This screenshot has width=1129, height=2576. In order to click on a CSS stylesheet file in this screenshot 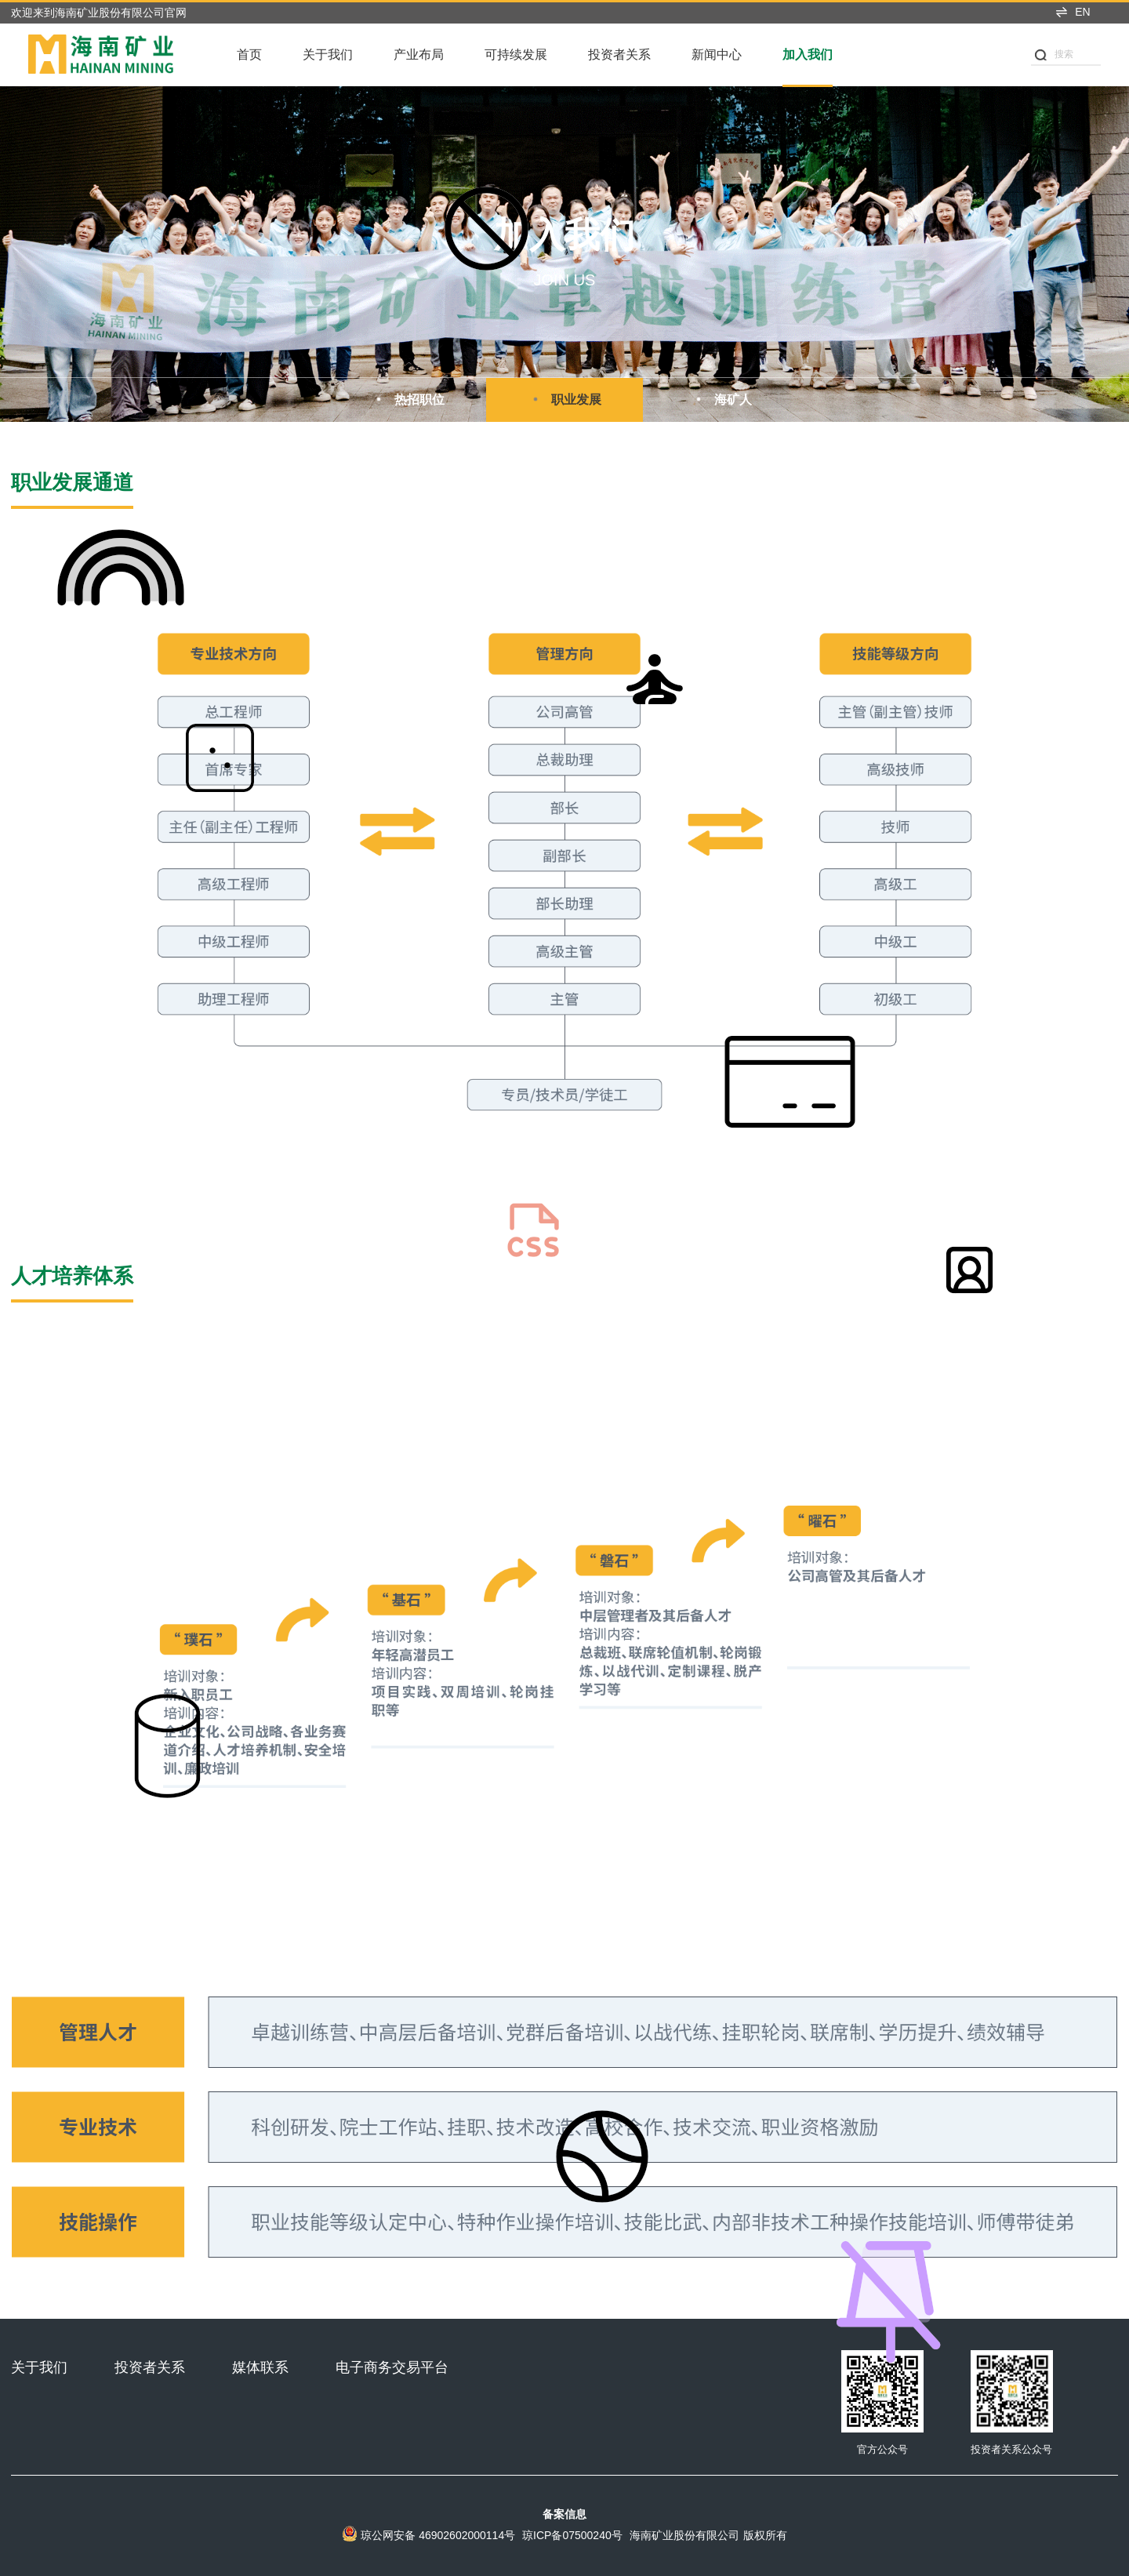, I will do `click(534, 1232)`.